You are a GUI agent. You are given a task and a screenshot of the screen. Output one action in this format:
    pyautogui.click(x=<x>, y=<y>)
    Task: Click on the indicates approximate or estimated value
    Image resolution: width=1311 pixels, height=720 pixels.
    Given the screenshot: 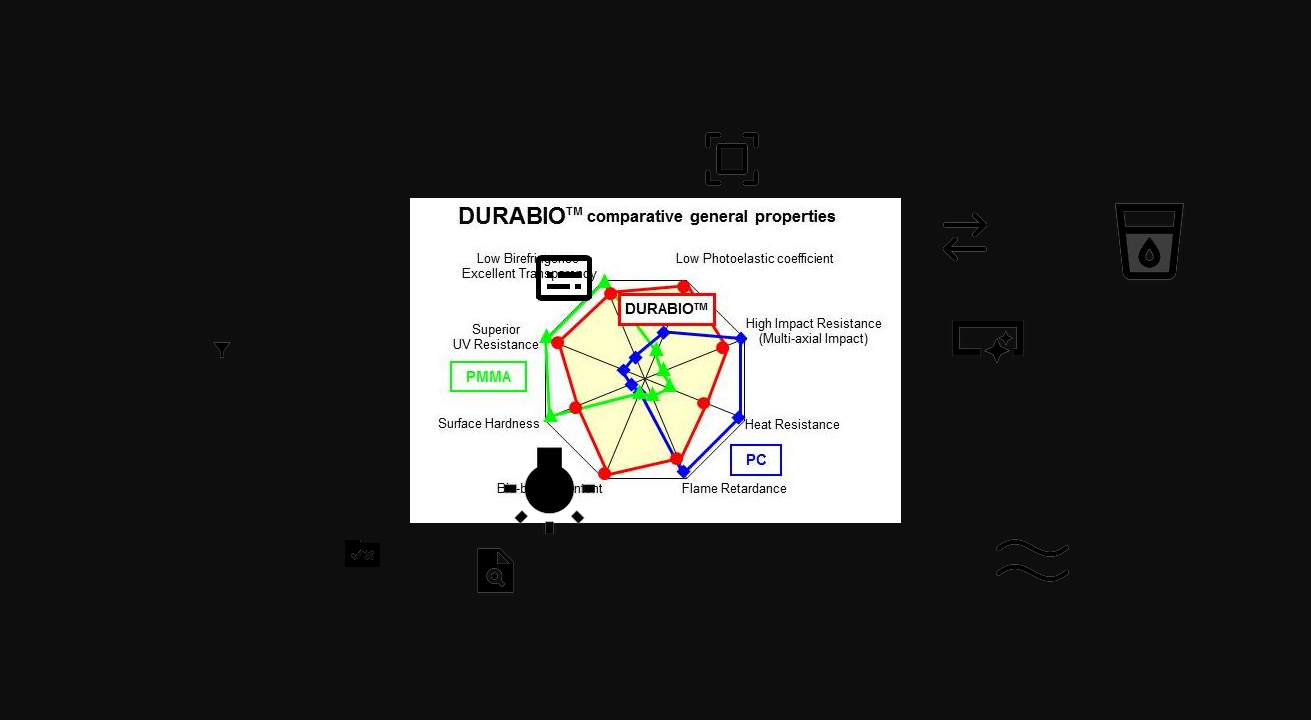 What is the action you would take?
    pyautogui.click(x=1032, y=560)
    